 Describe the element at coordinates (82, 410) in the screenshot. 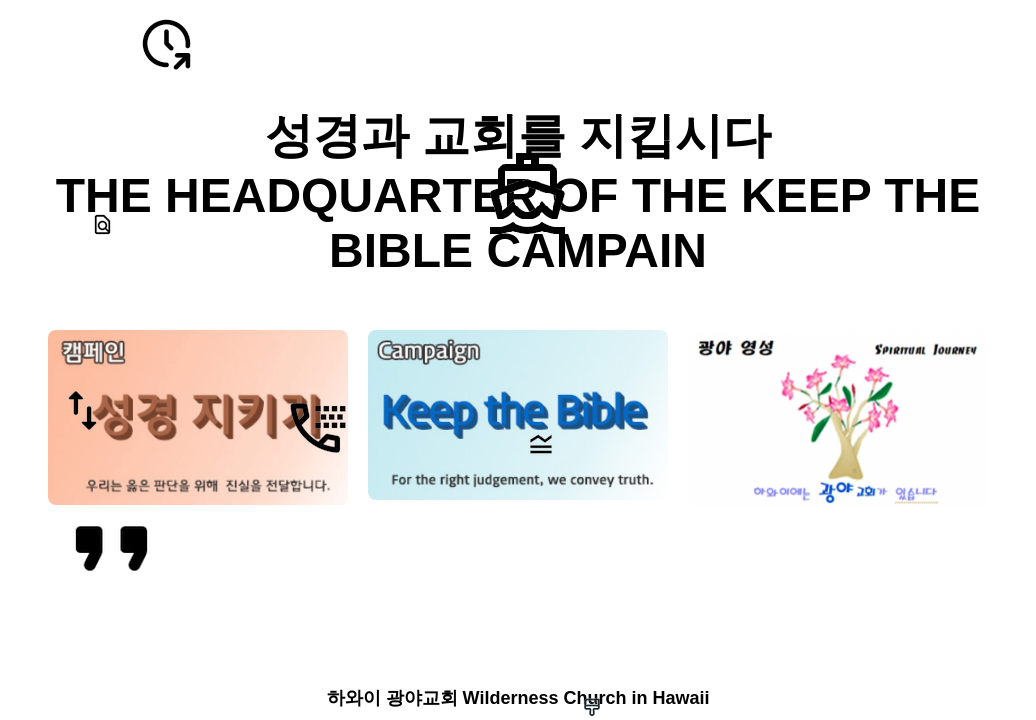

I see `swap or reverse the order of items` at that location.